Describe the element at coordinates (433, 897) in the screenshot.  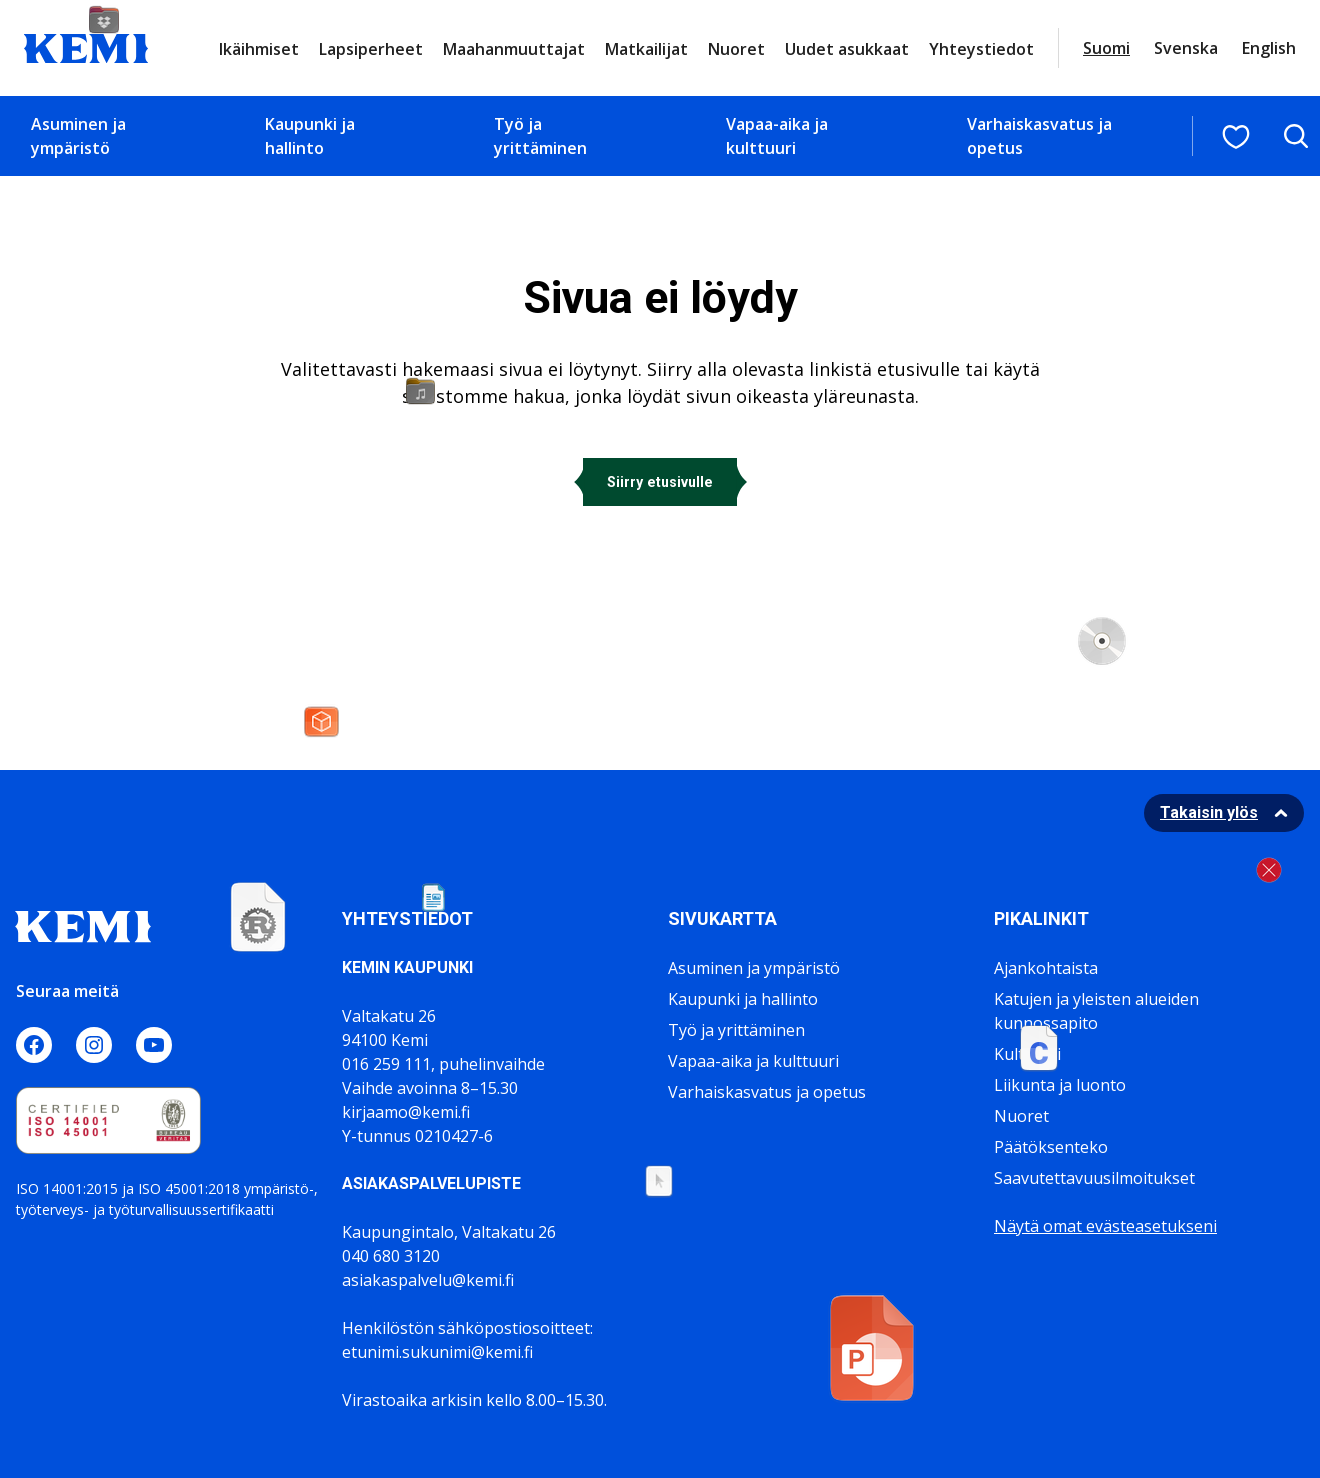
I see `libreoffice writer document template file` at that location.